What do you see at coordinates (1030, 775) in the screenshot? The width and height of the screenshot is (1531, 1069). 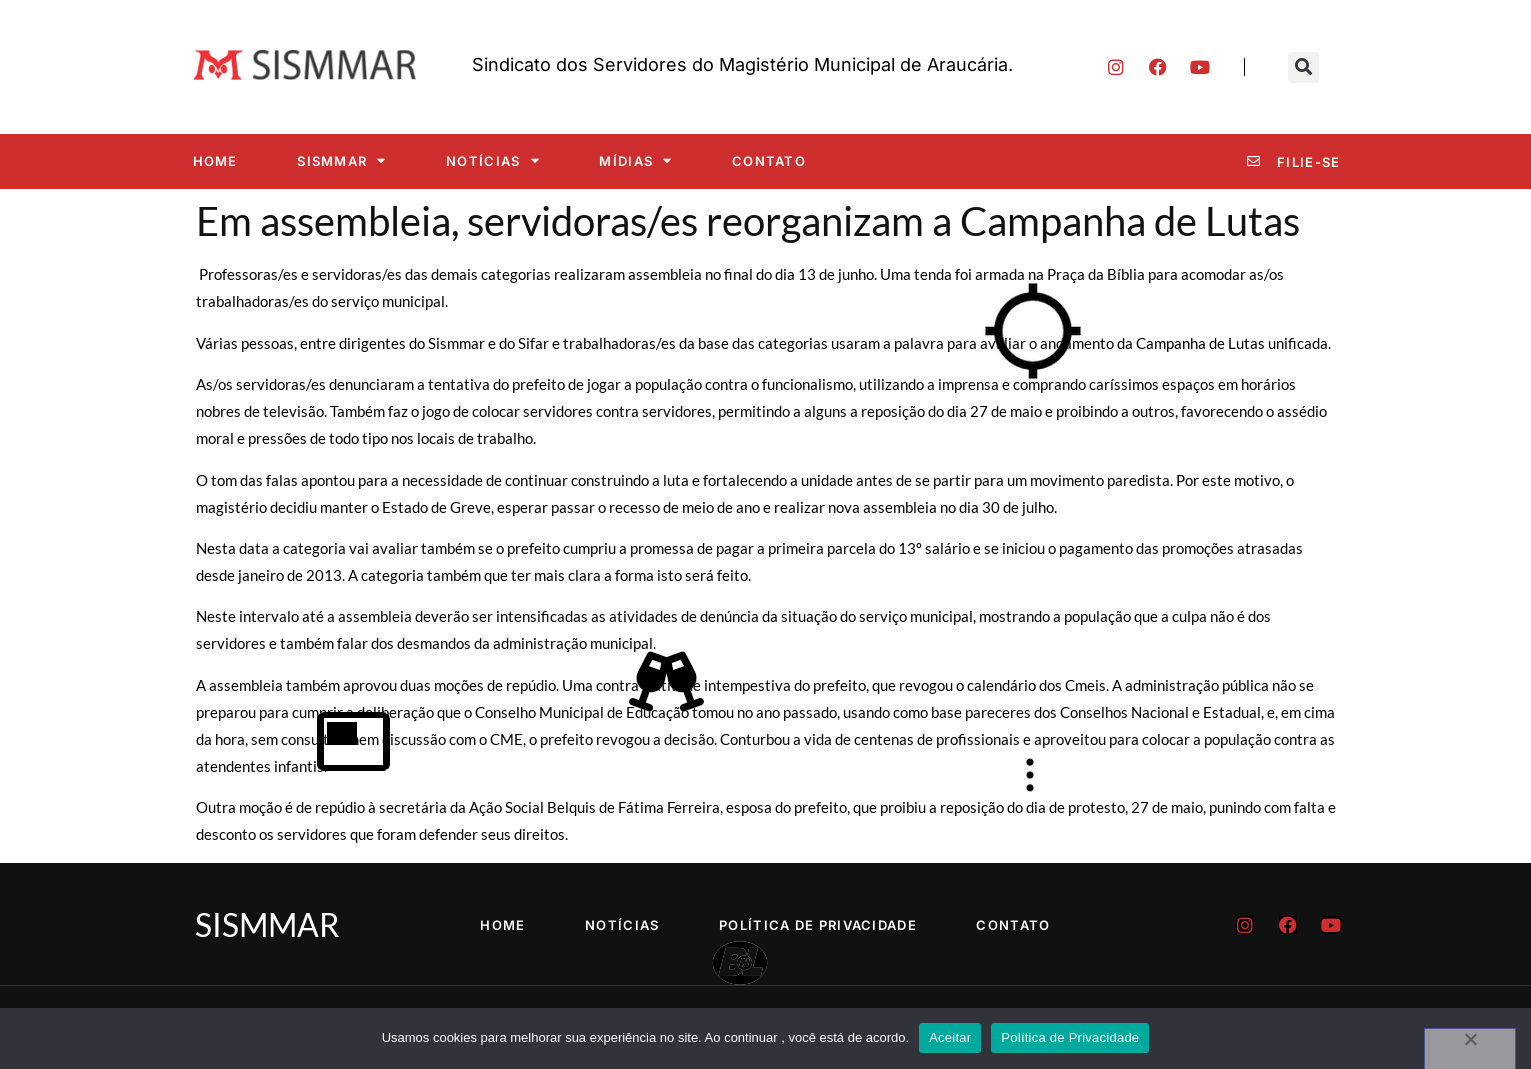 I see `open additional options menu` at bounding box center [1030, 775].